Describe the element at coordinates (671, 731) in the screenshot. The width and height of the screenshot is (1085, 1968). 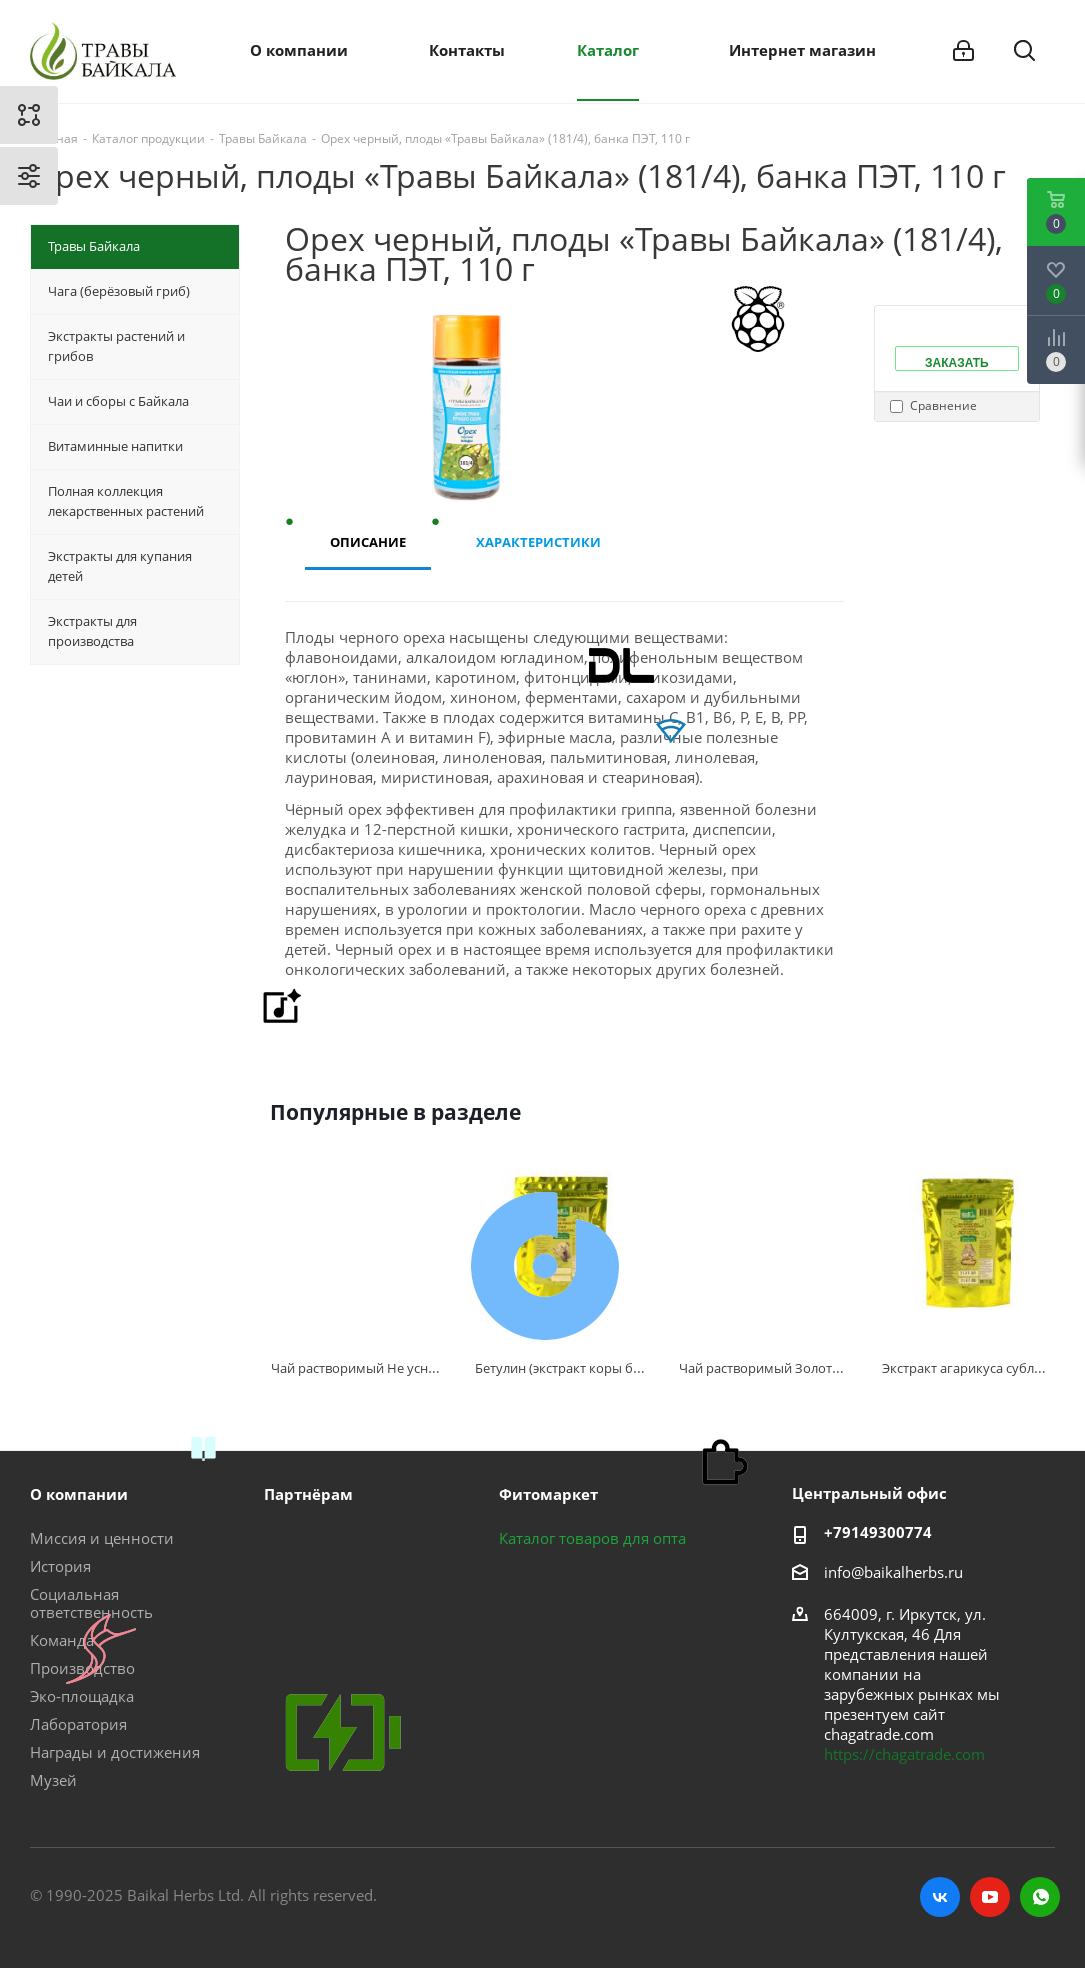
I see `indicates moderate wifi signal strength` at that location.